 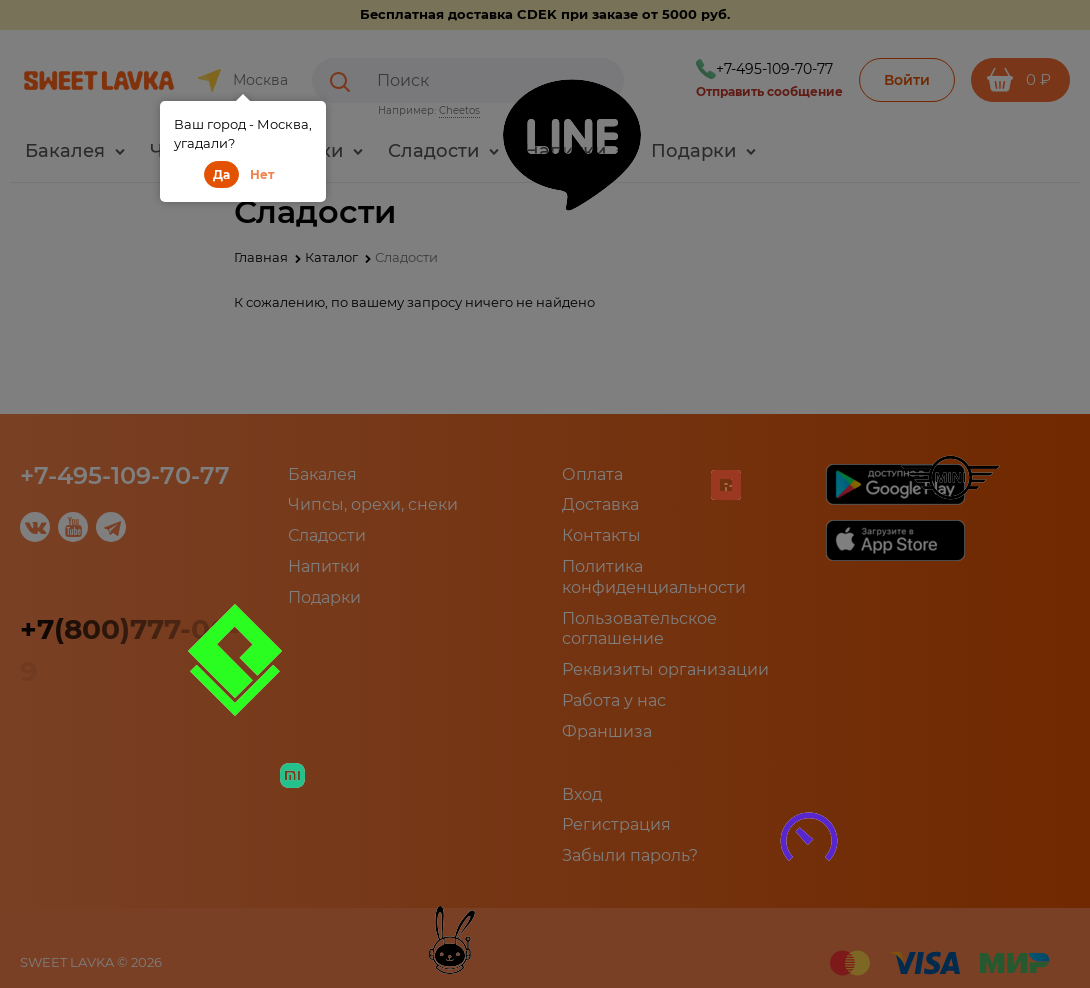 What do you see at coordinates (726, 485) in the screenshot?
I see `ruff python linter logo` at bounding box center [726, 485].